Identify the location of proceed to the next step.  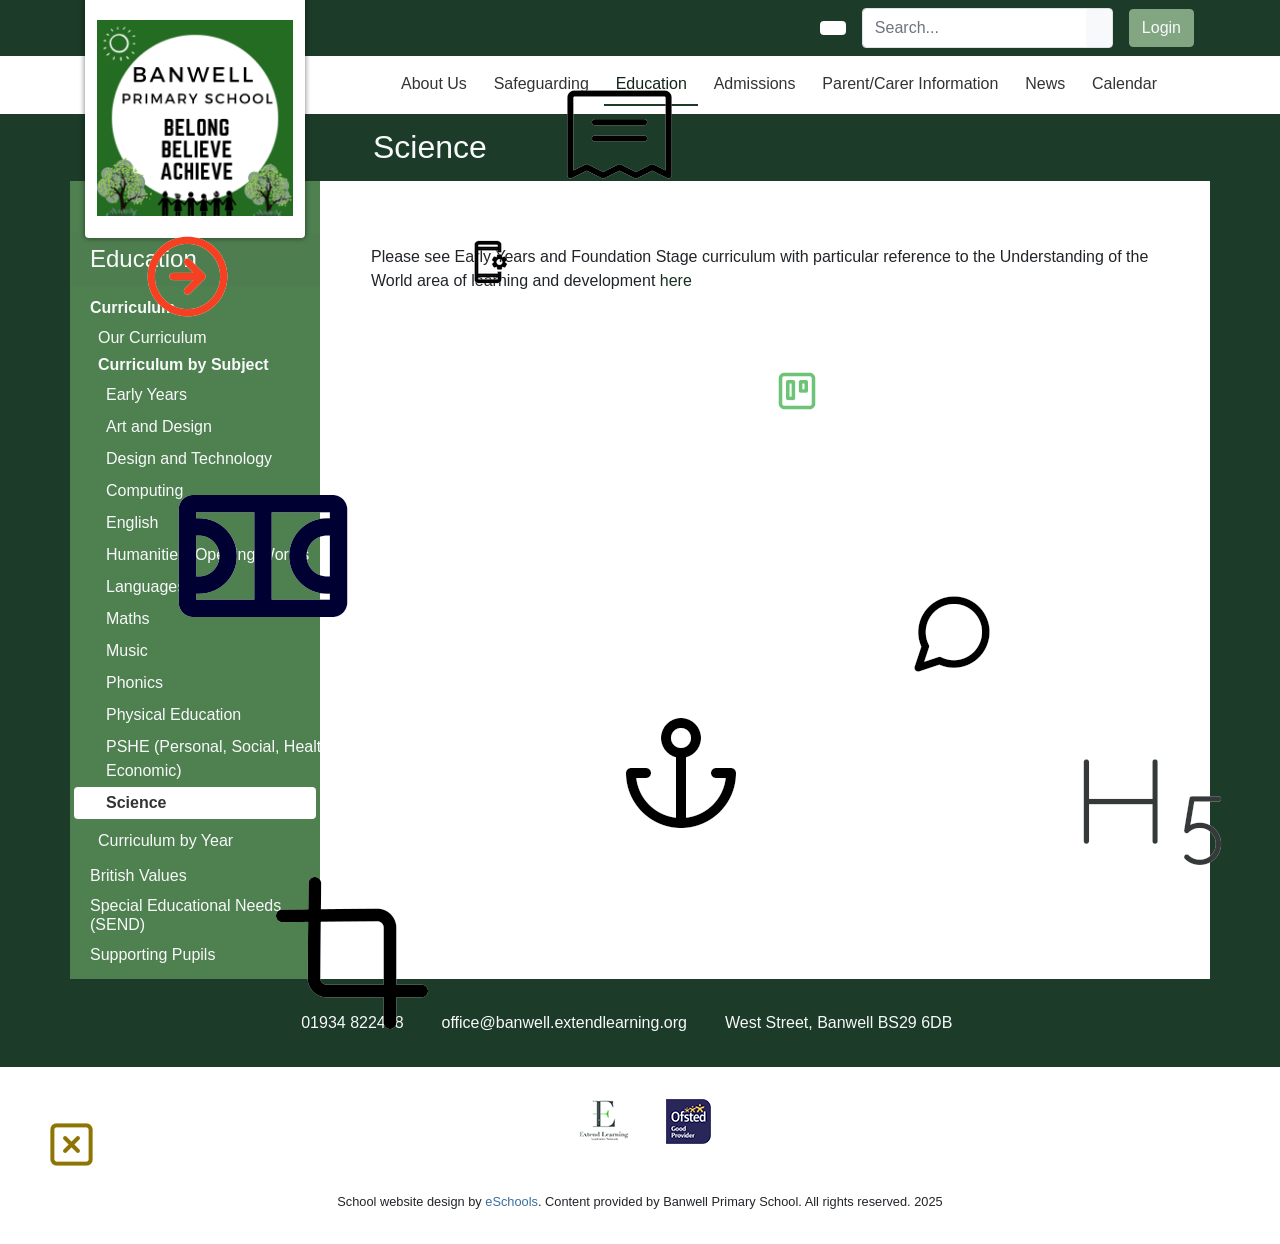
(187, 276).